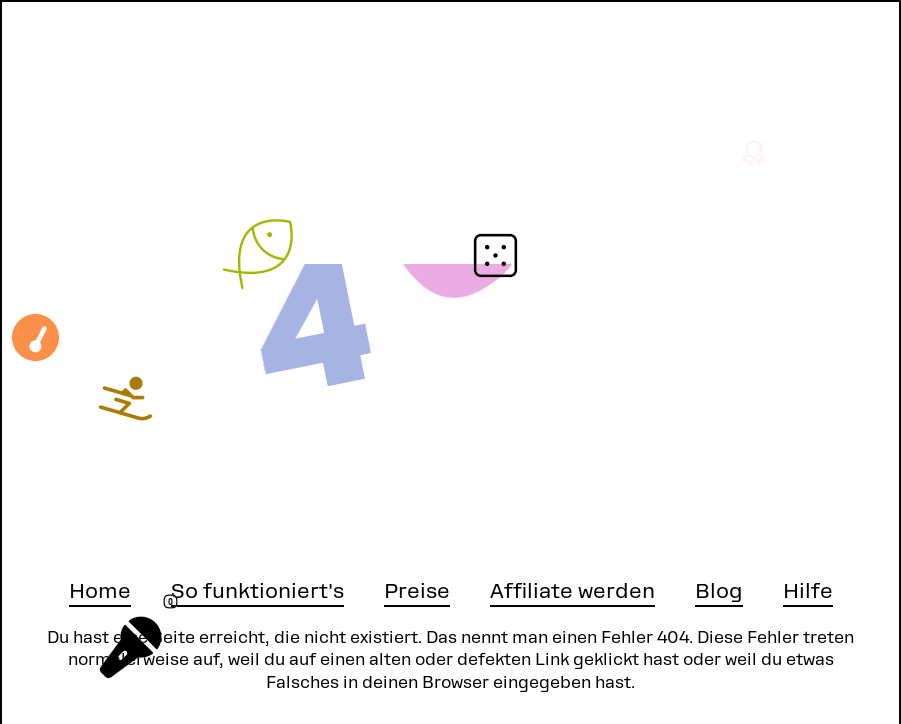 The width and height of the screenshot is (901, 724). Describe the element at coordinates (260, 251) in the screenshot. I see `access fishing or marine-related features` at that location.